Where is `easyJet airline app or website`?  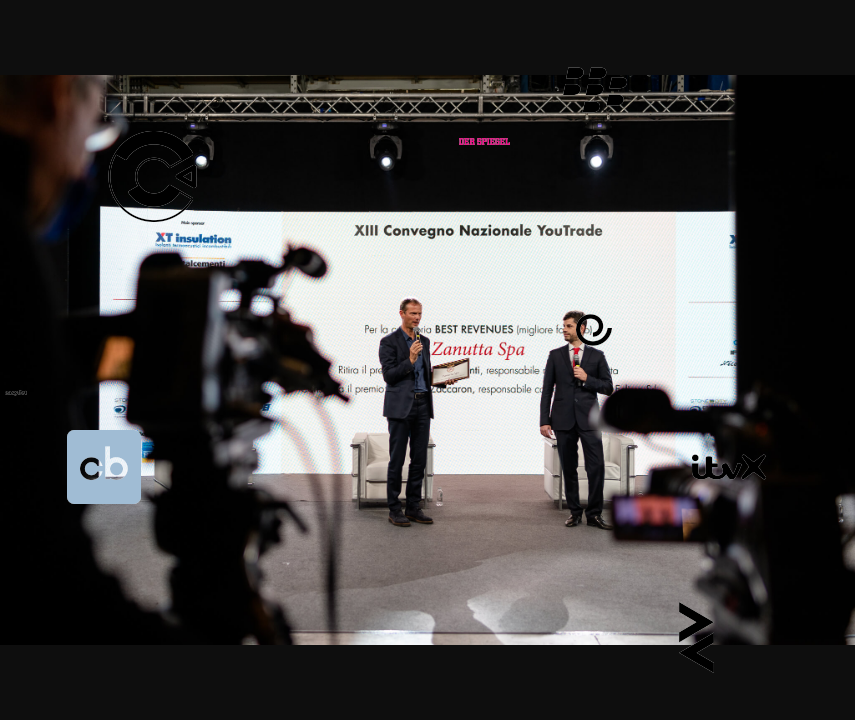
easyJet airline app or website is located at coordinates (16, 393).